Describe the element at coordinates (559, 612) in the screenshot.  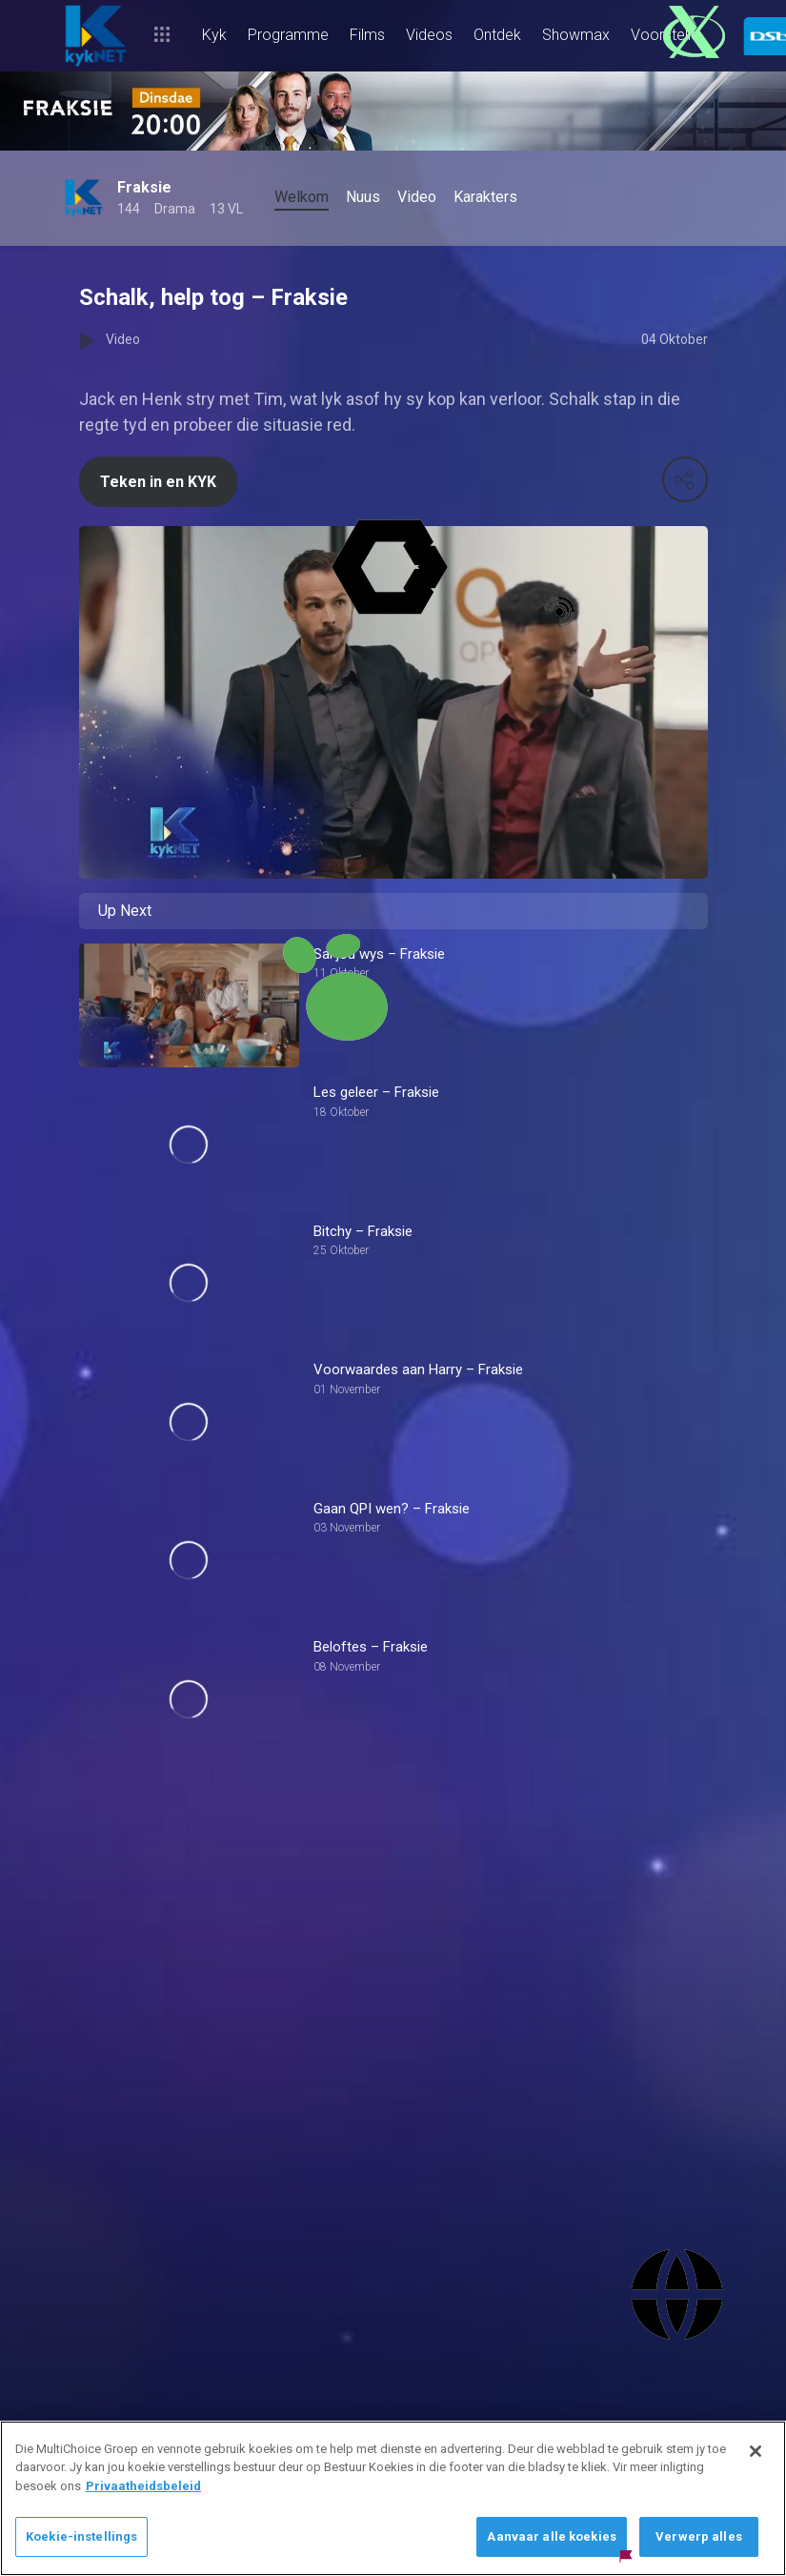
I see `open freshrss feed reader app` at that location.